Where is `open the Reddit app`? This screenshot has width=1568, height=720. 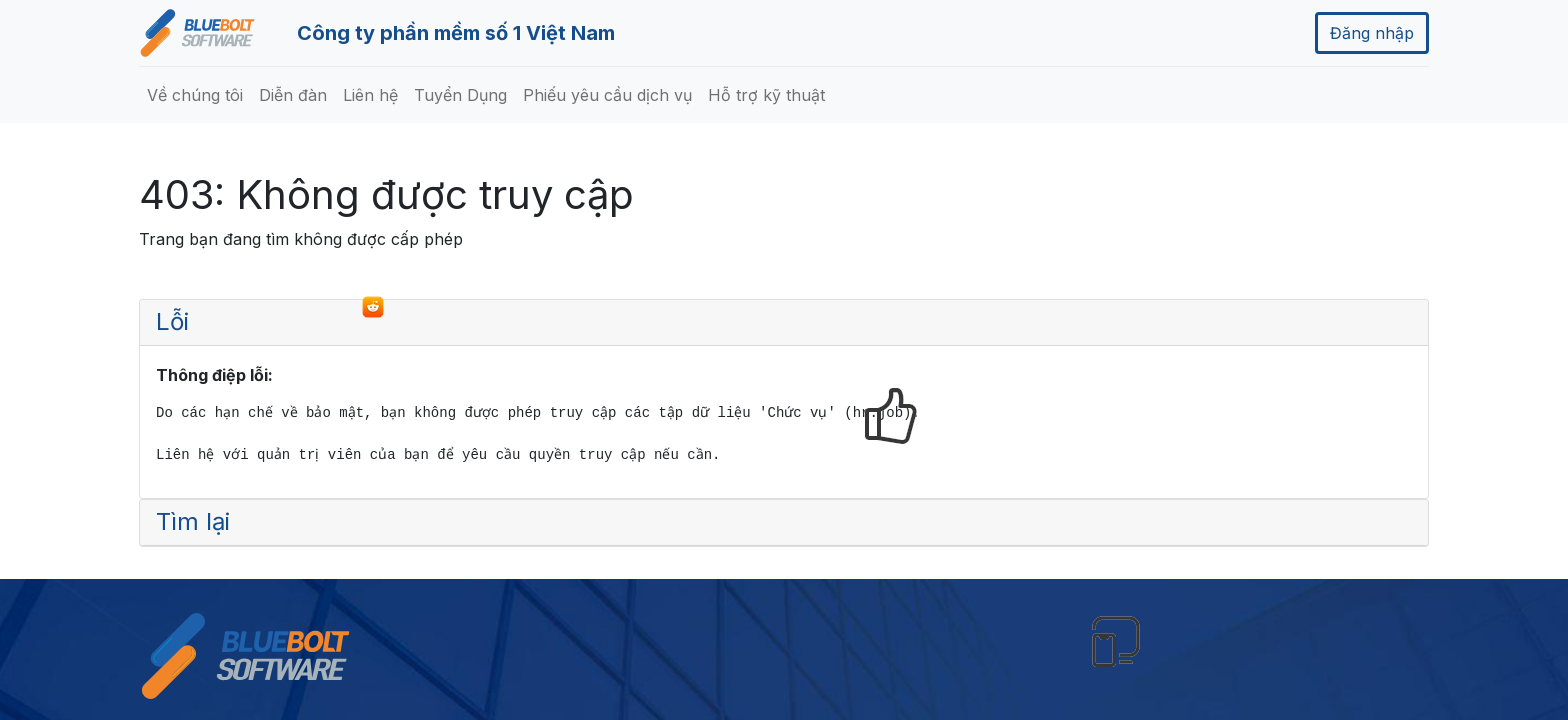 open the Reddit app is located at coordinates (373, 307).